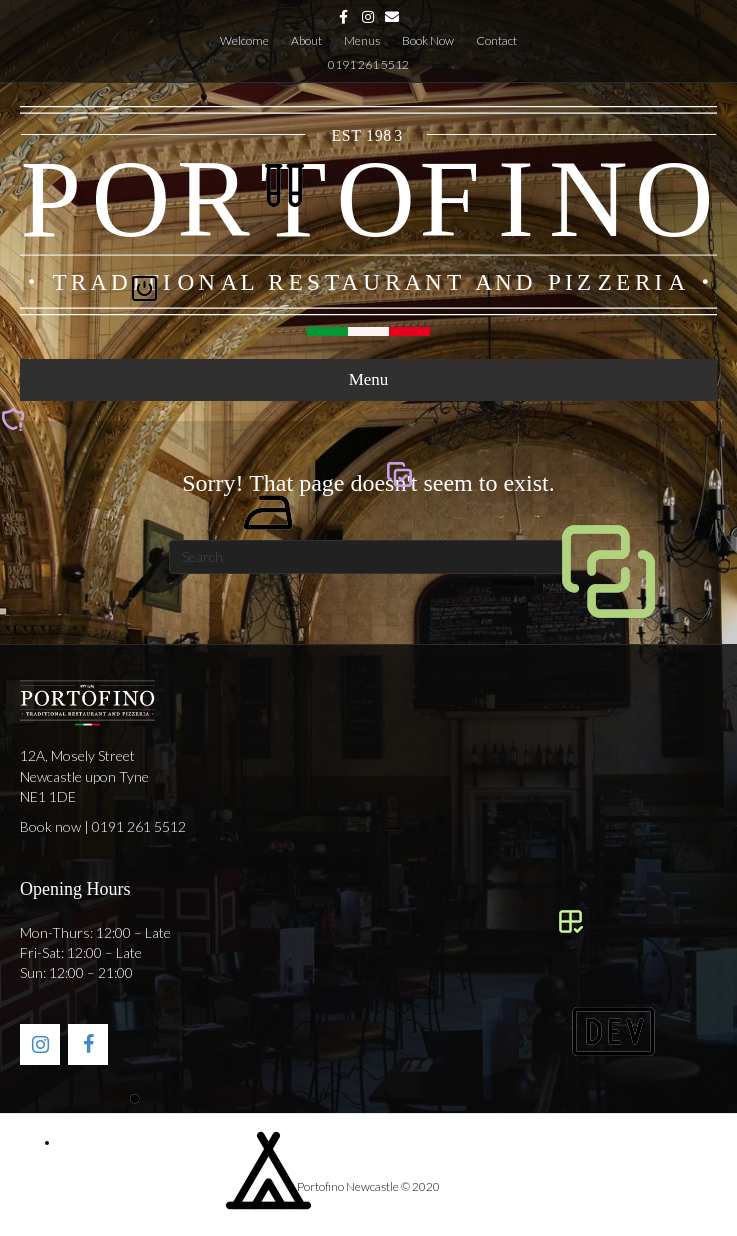  Describe the element at coordinates (399, 474) in the screenshot. I see `content copied to clipboard successfully` at that location.